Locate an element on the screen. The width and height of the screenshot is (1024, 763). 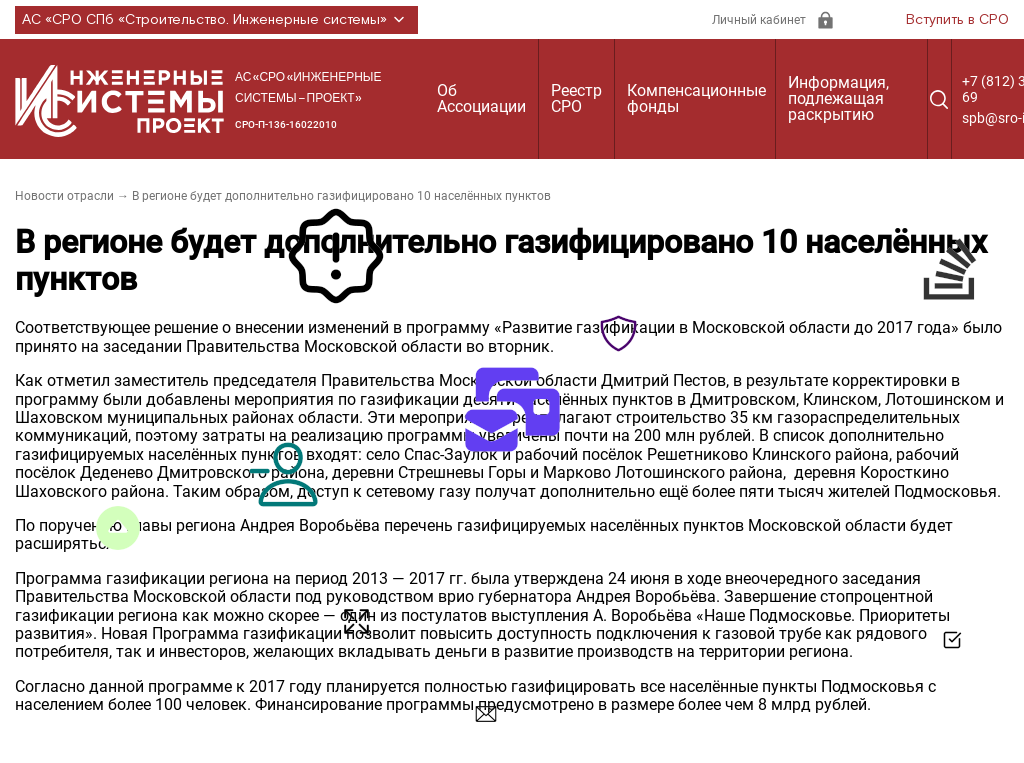
access security settings is located at coordinates (618, 333).